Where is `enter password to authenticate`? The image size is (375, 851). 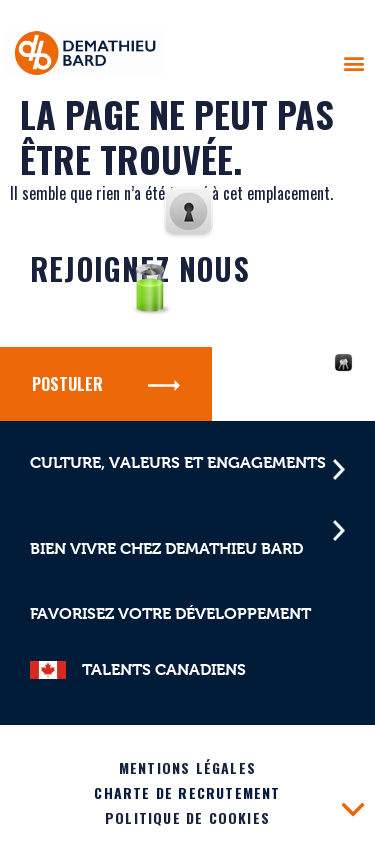
enter password to authenticate is located at coordinates (188, 212).